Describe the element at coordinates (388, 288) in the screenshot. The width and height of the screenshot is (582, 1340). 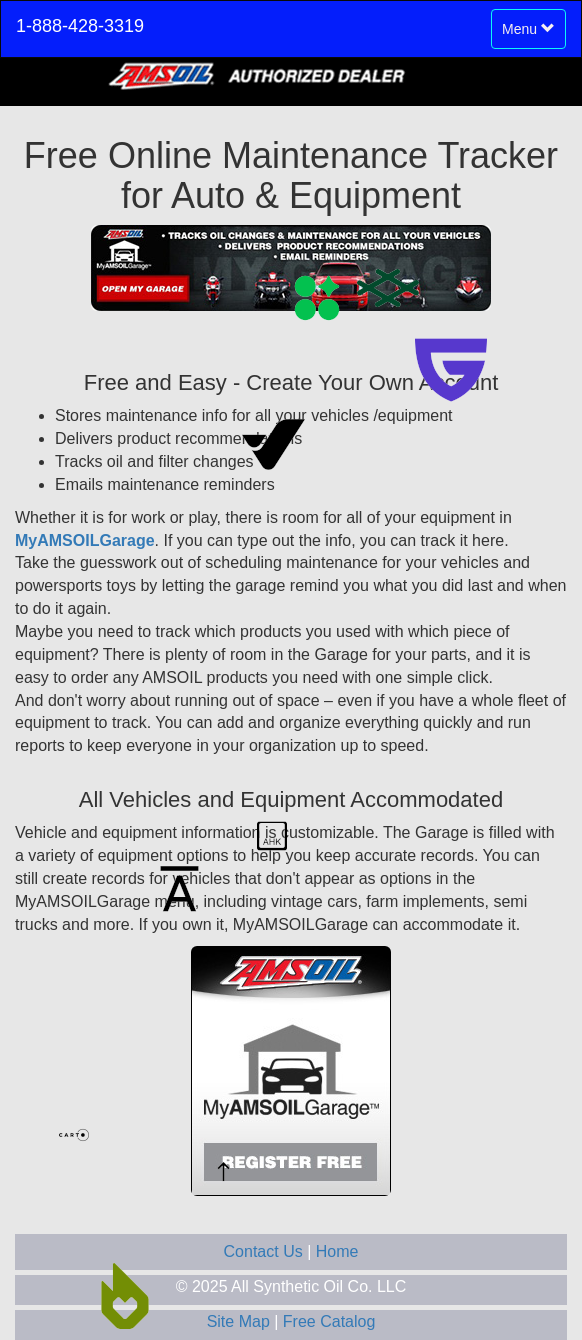
I see `traefik mesh service logo` at that location.